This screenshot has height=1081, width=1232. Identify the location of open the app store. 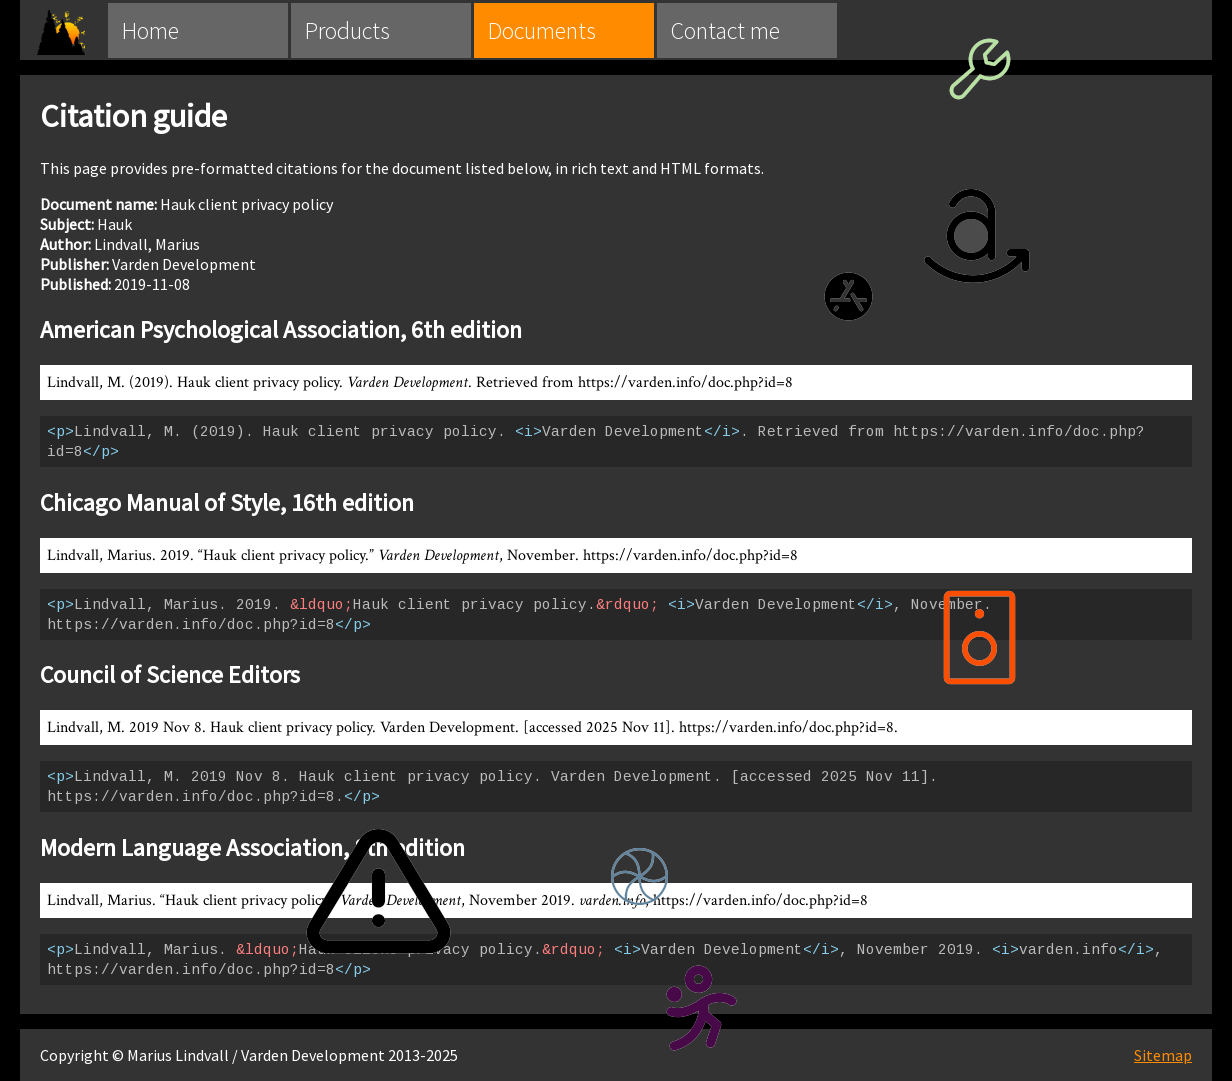
(848, 296).